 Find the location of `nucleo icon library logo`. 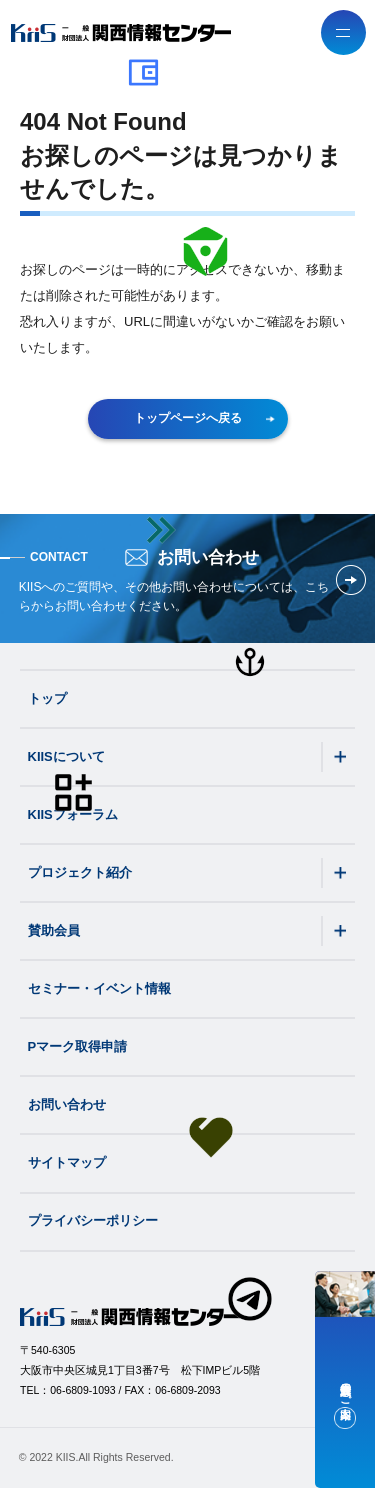

nucleo icon library logo is located at coordinates (205, 251).